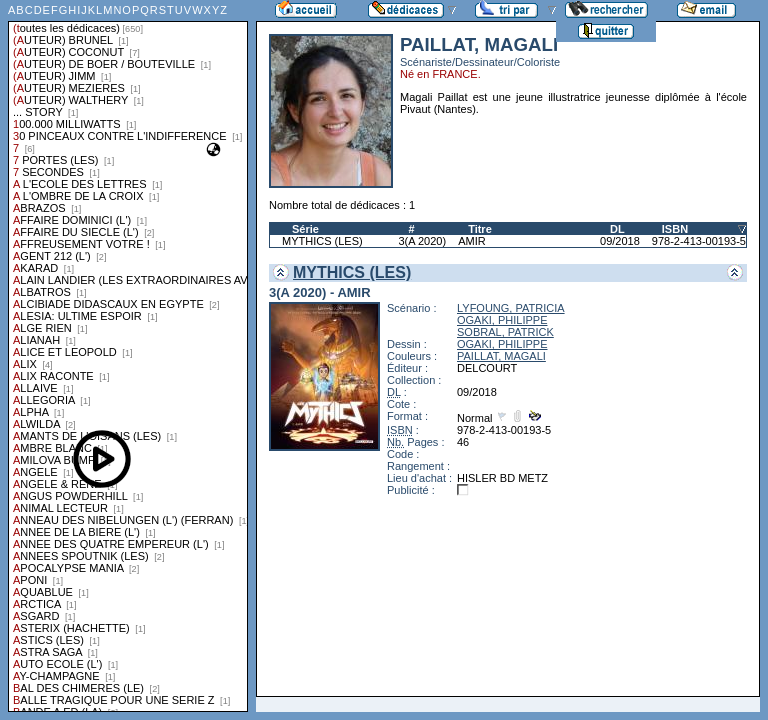  I want to click on switch to asia region settings, so click(213, 149).